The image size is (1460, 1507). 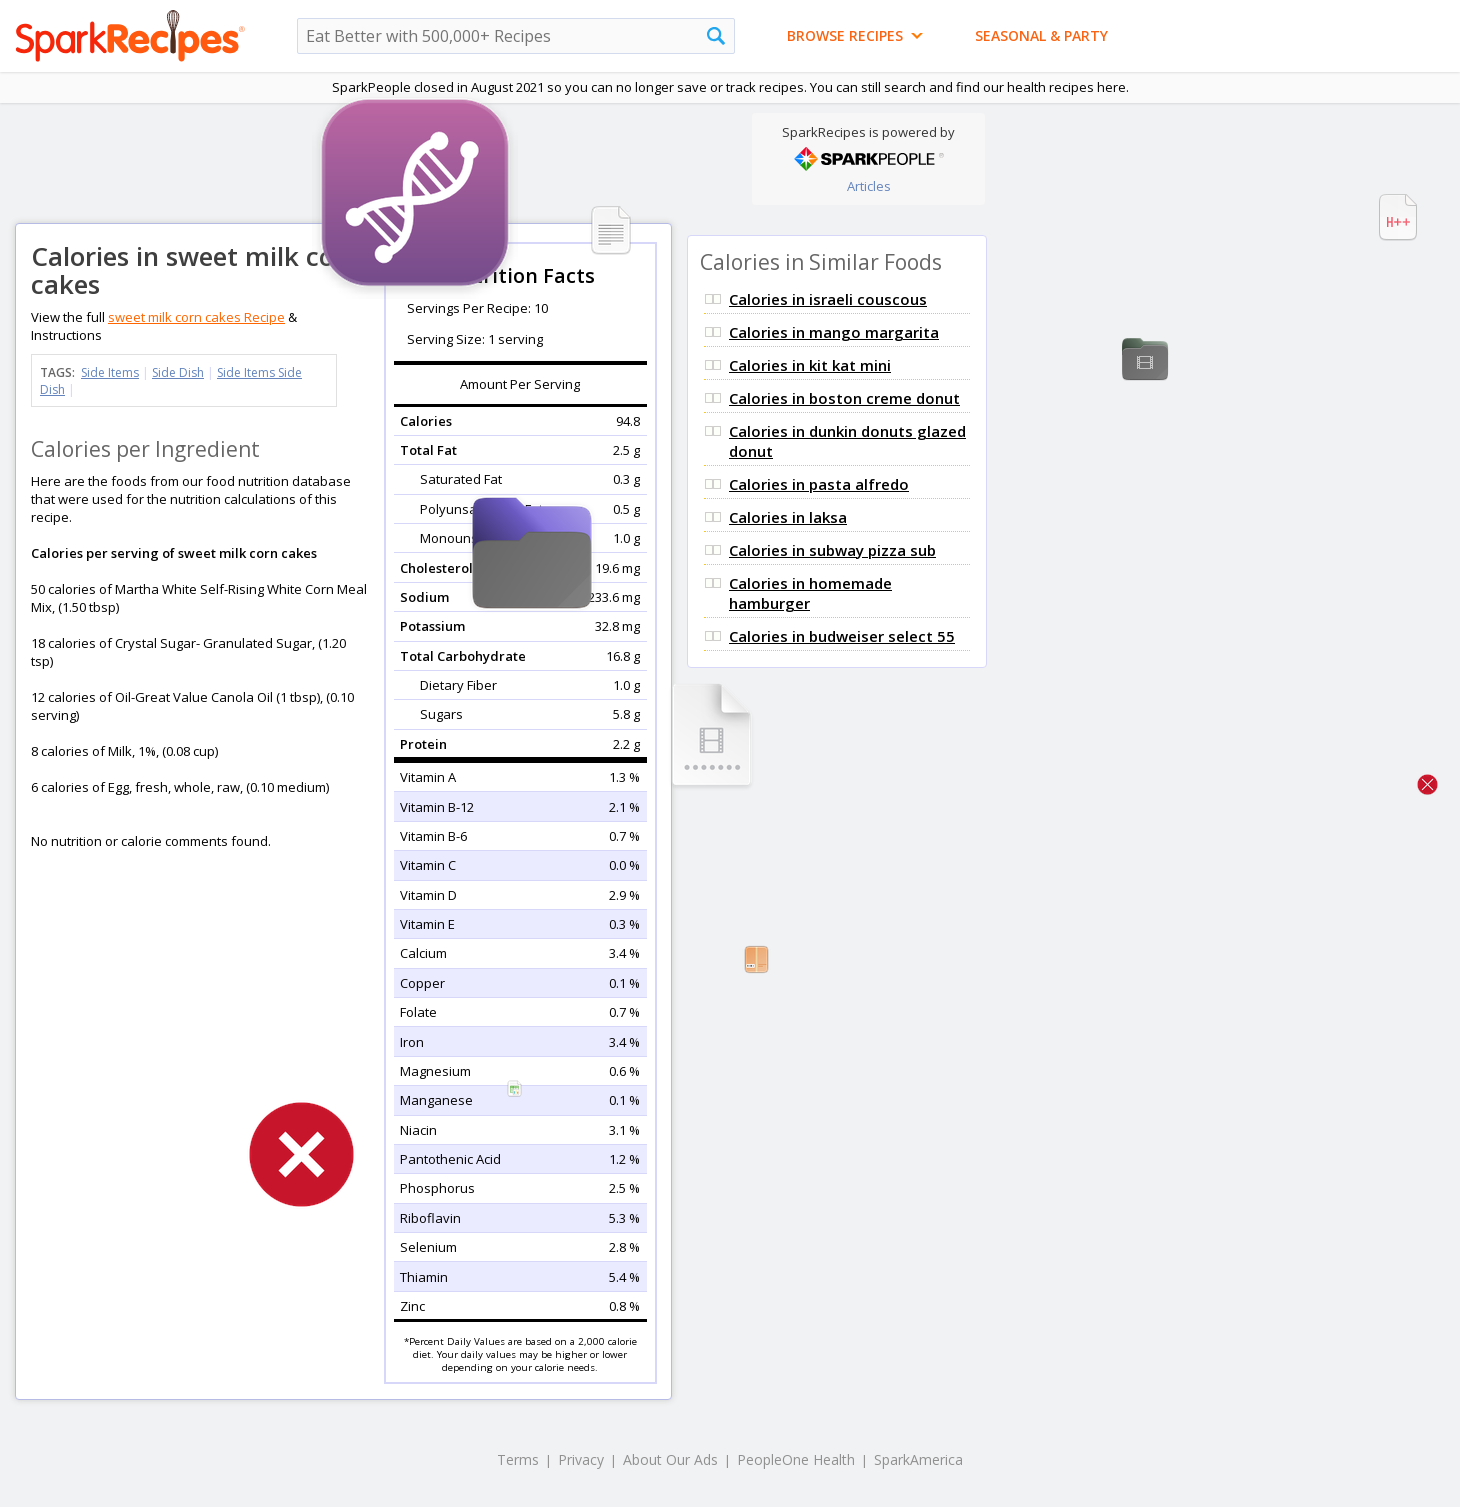 I want to click on a subtitle file (.srt) for video content, so click(x=711, y=736).